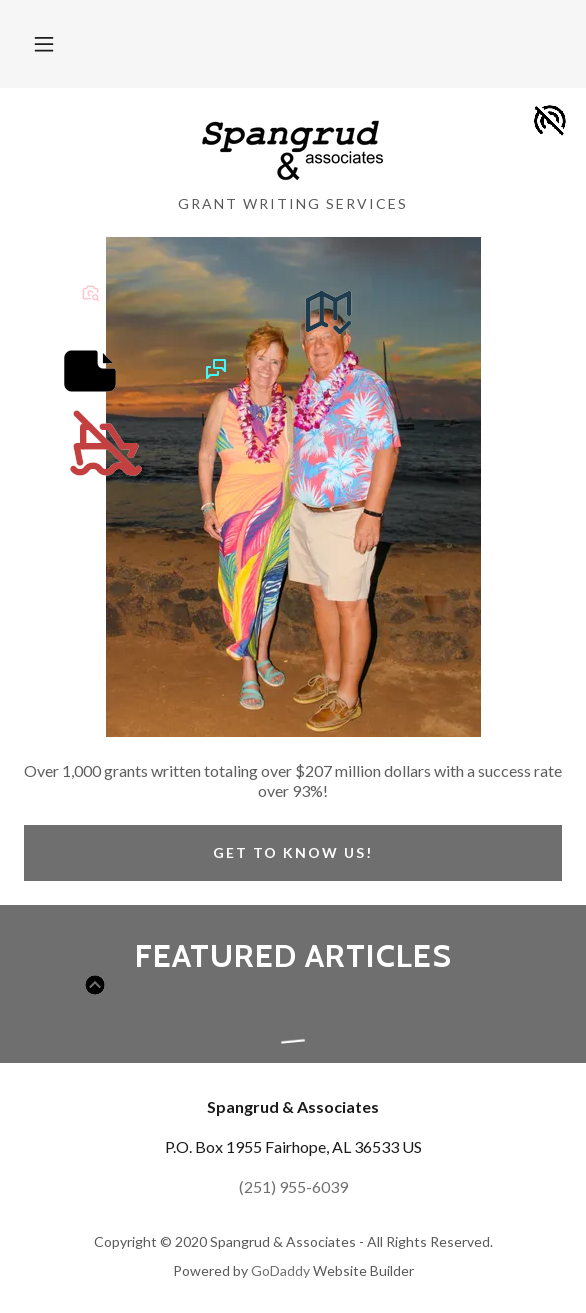 The height and width of the screenshot is (1313, 586). I want to click on confirm location on map, so click(328, 311).